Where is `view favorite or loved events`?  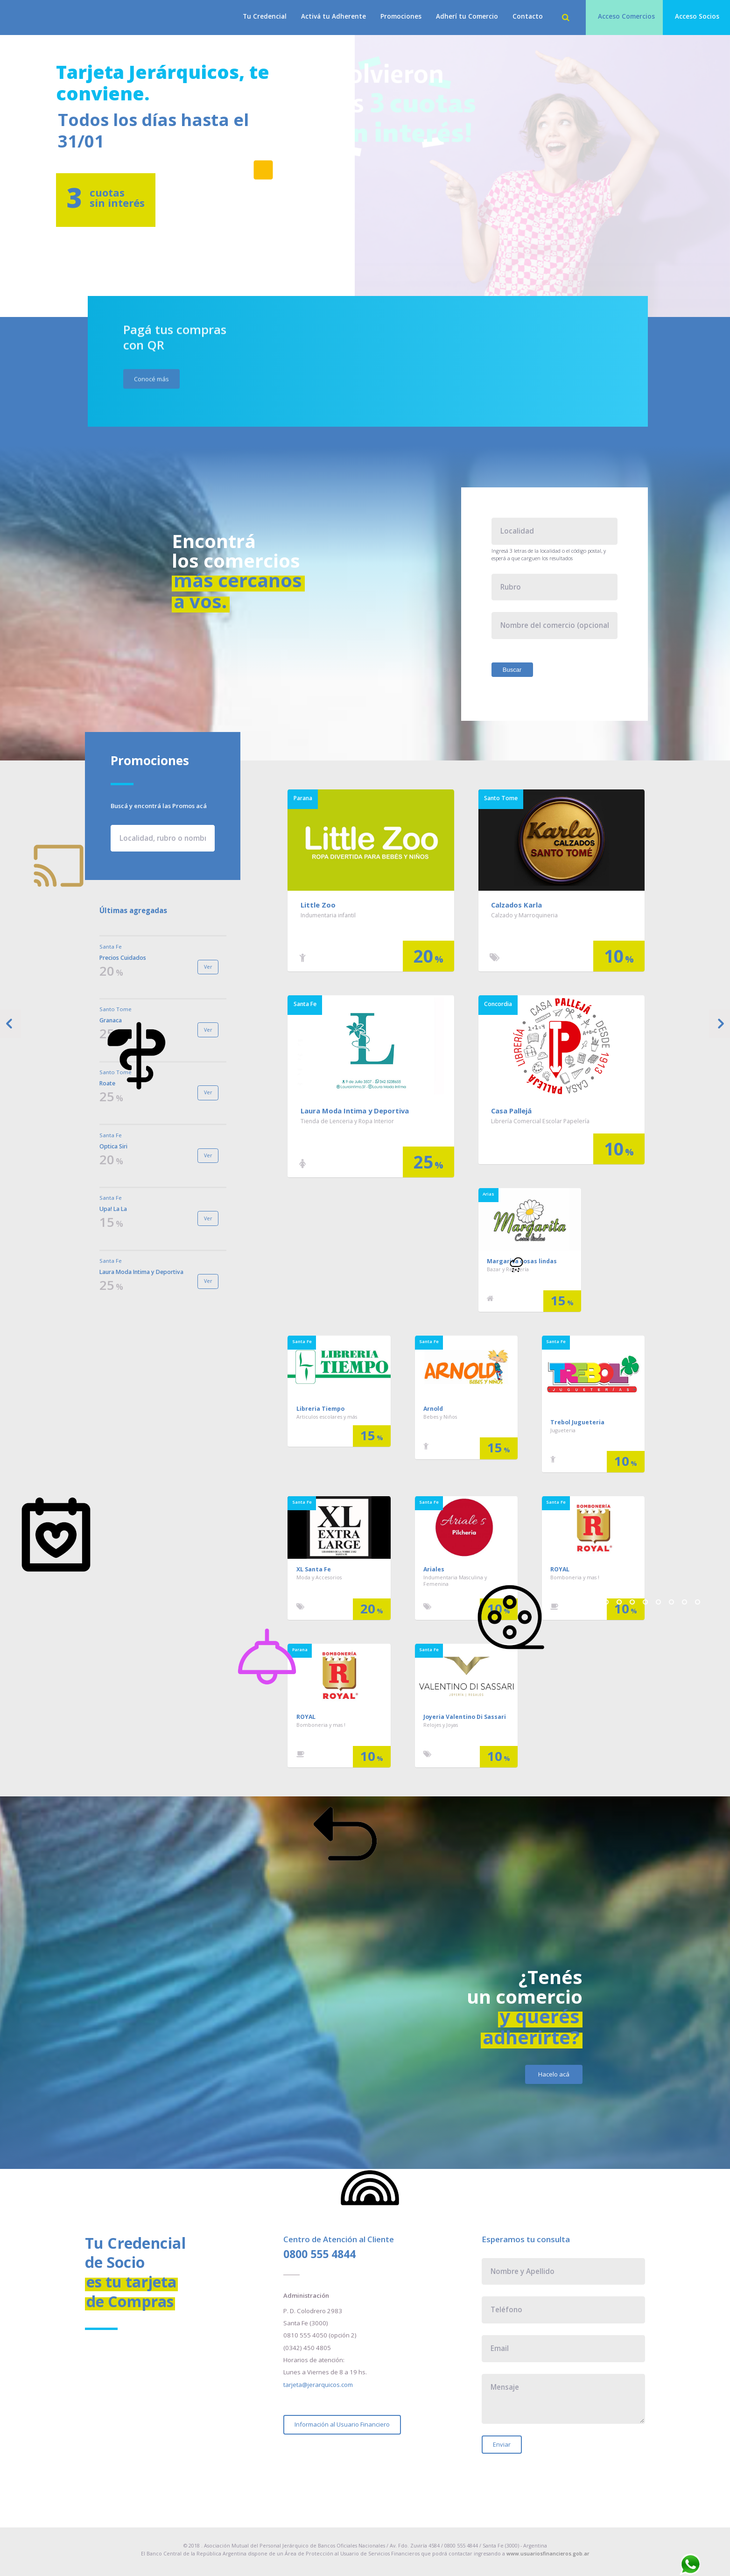
view favorite or loved events is located at coordinates (56, 1537).